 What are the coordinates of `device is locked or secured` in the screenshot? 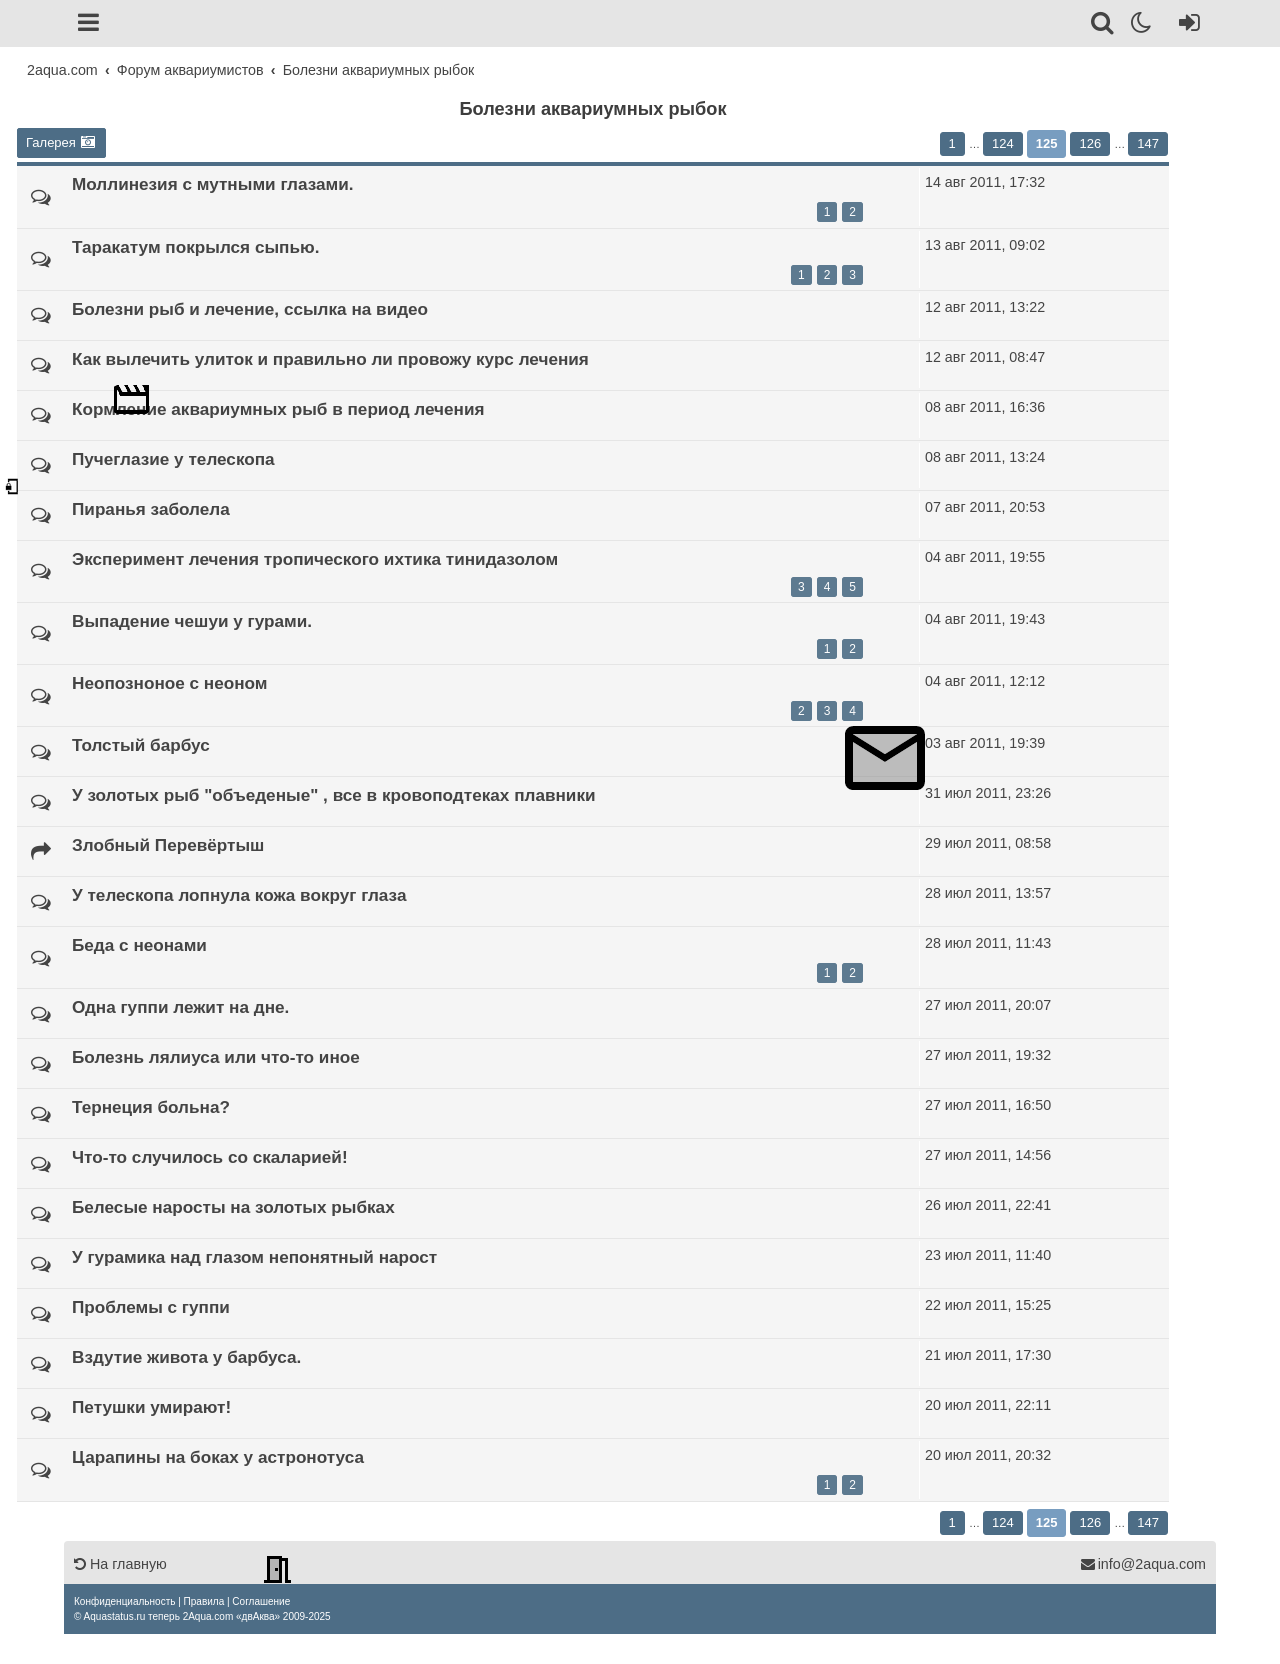 It's located at (11, 486).